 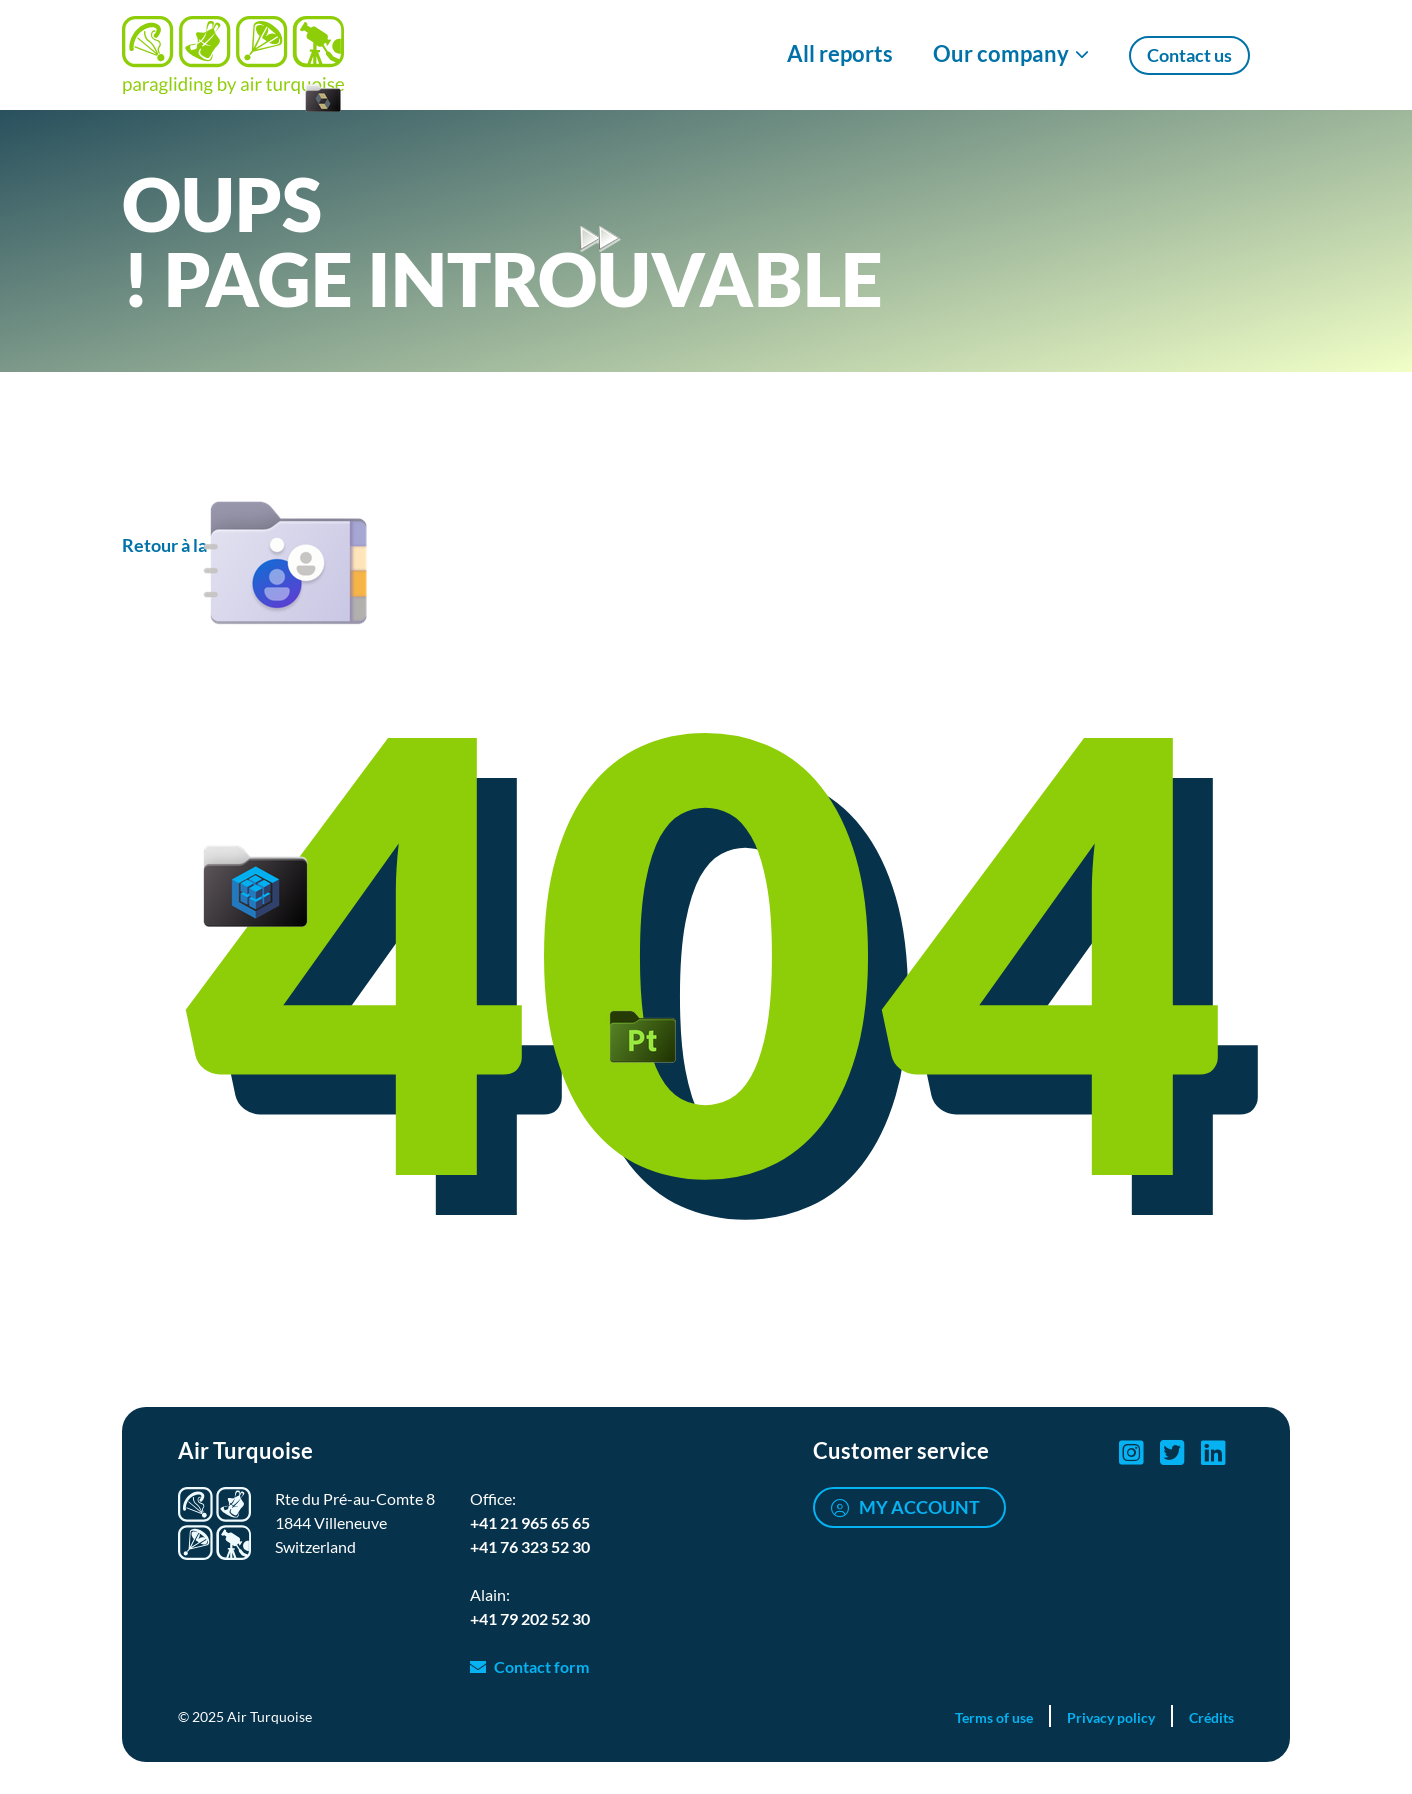 I want to click on open sequelize project folder, so click(x=255, y=889).